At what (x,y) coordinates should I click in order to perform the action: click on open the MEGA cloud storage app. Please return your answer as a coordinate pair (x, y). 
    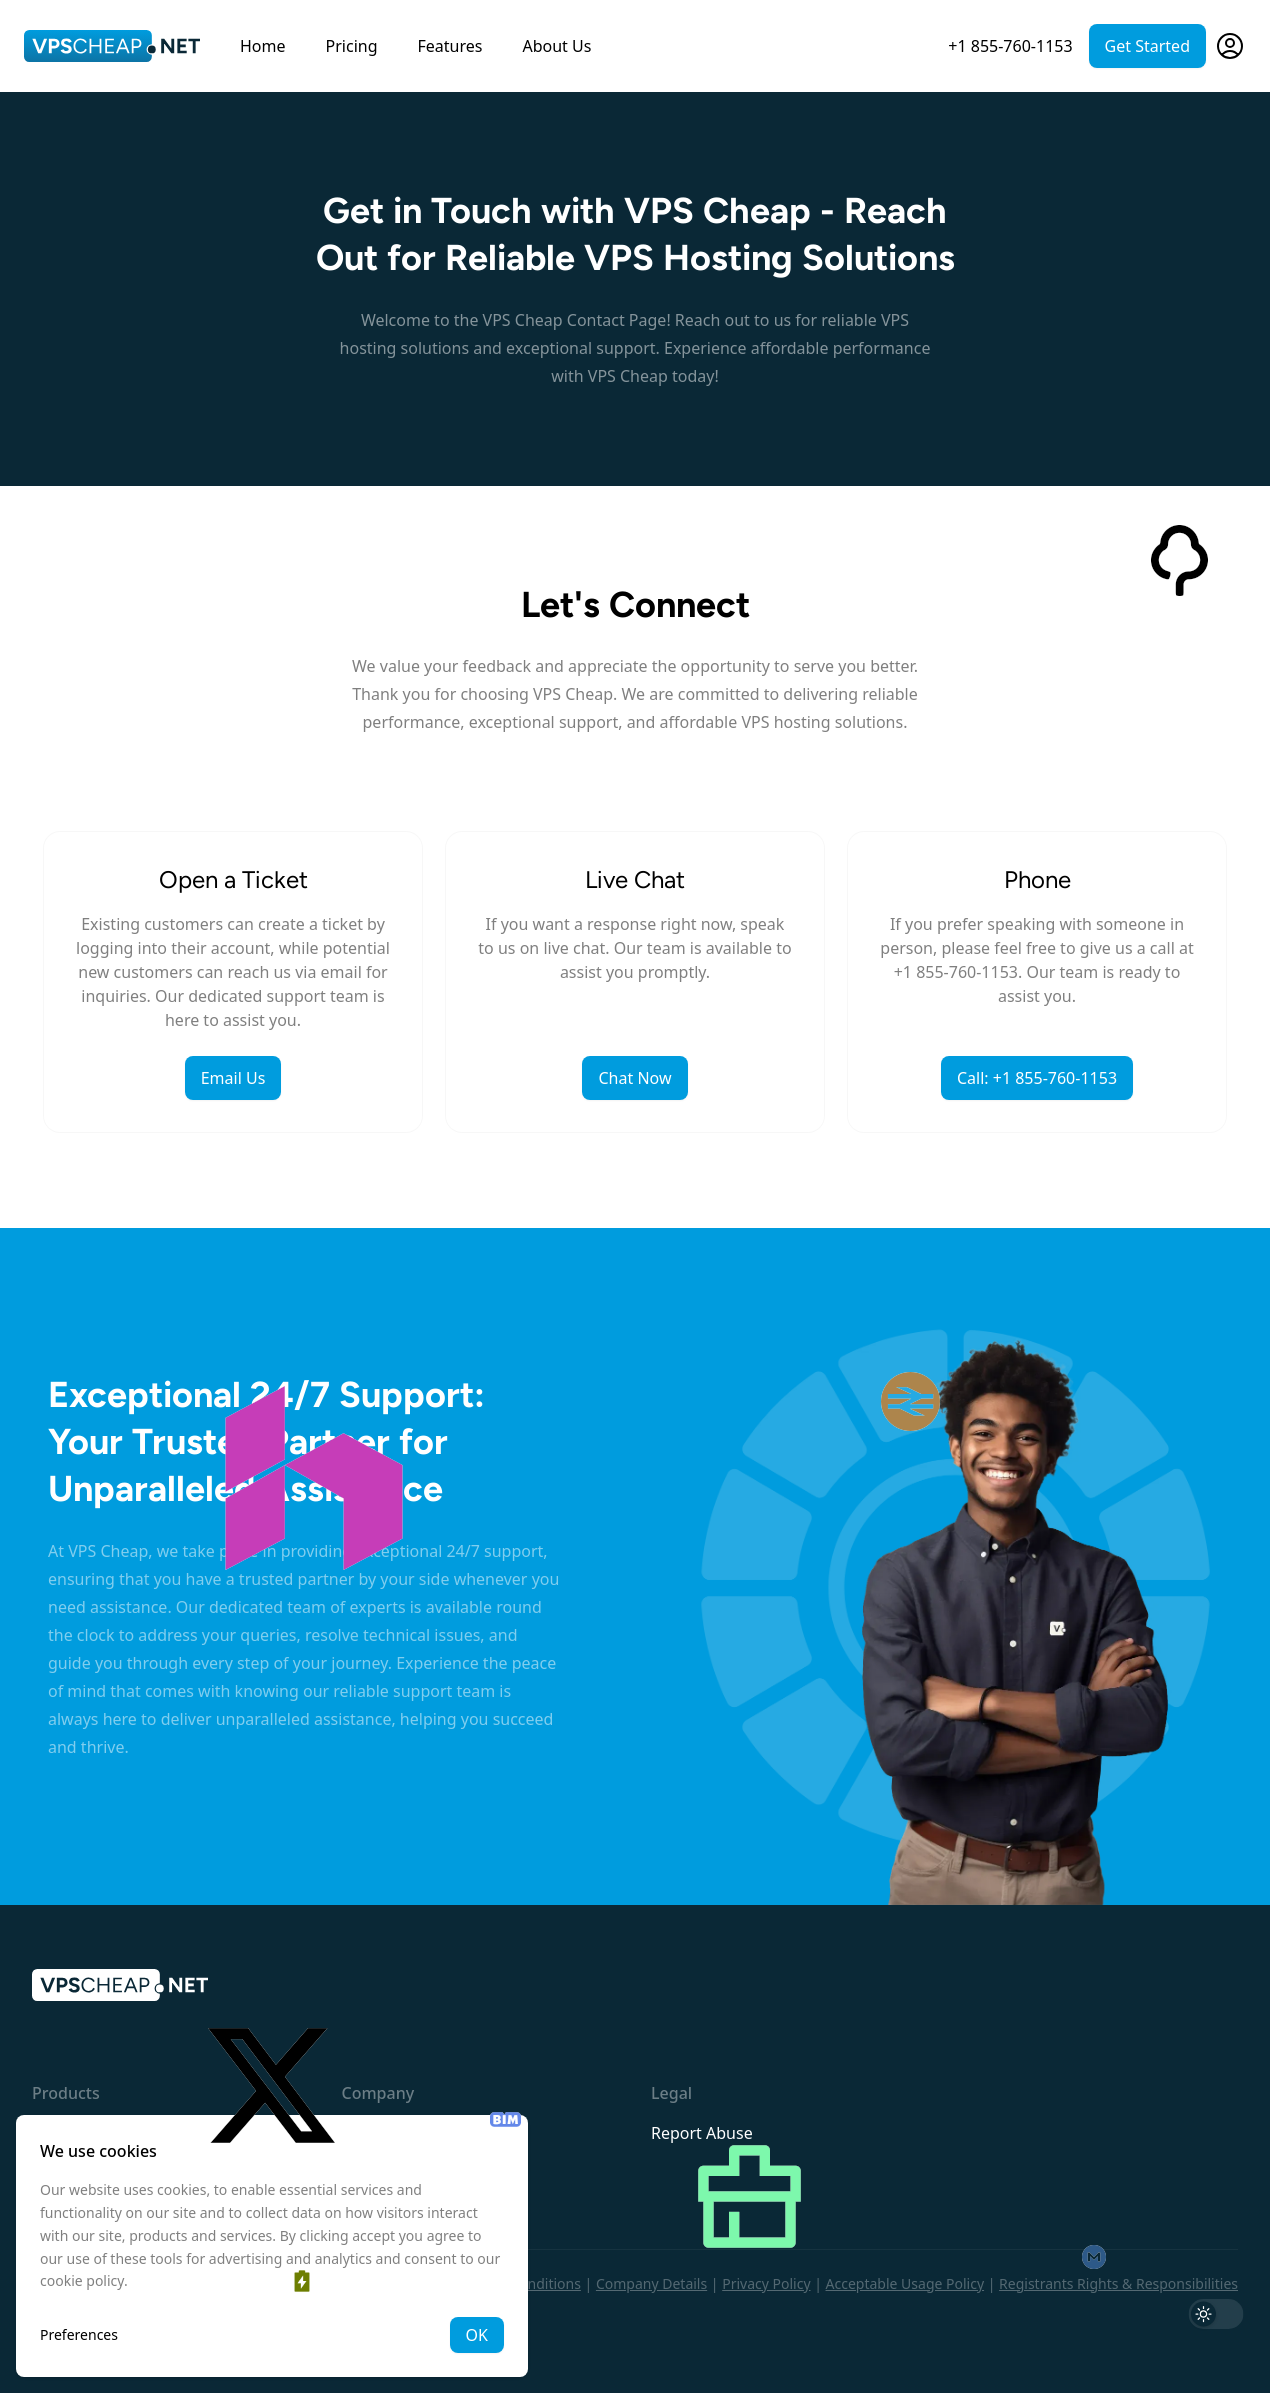
    Looking at the image, I should click on (1094, 2257).